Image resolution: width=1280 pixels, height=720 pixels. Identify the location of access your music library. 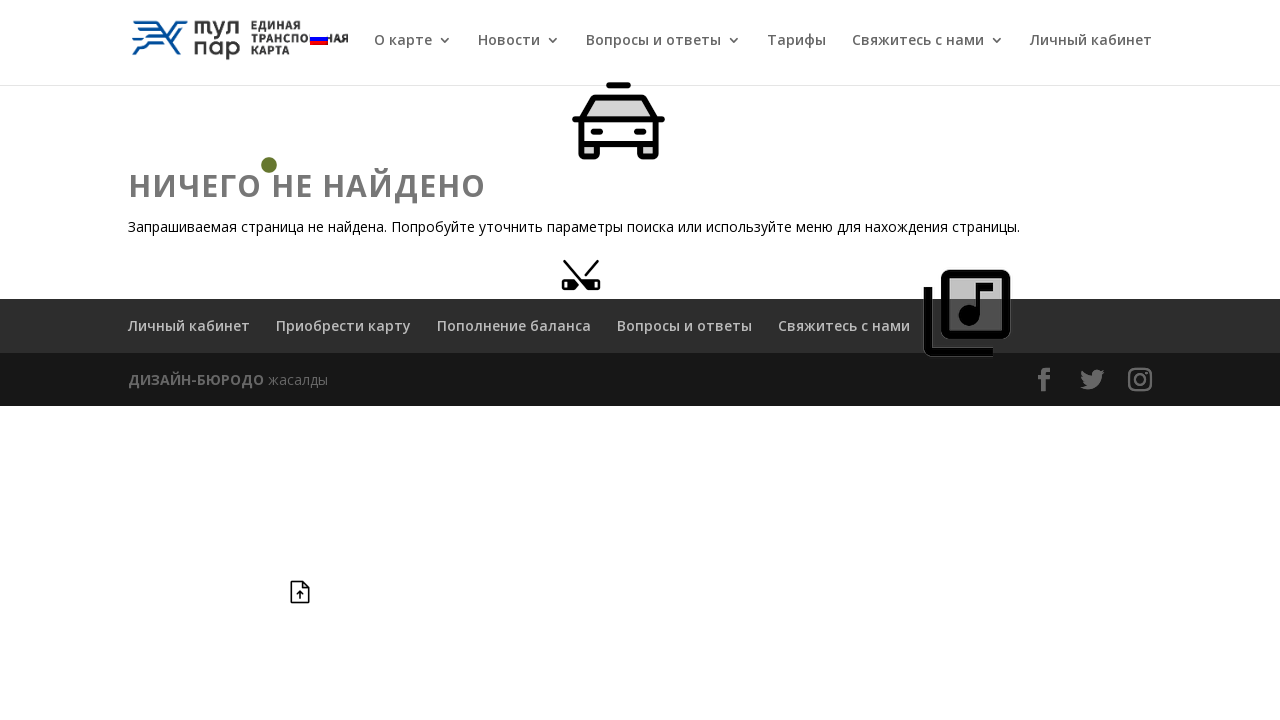
(967, 313).